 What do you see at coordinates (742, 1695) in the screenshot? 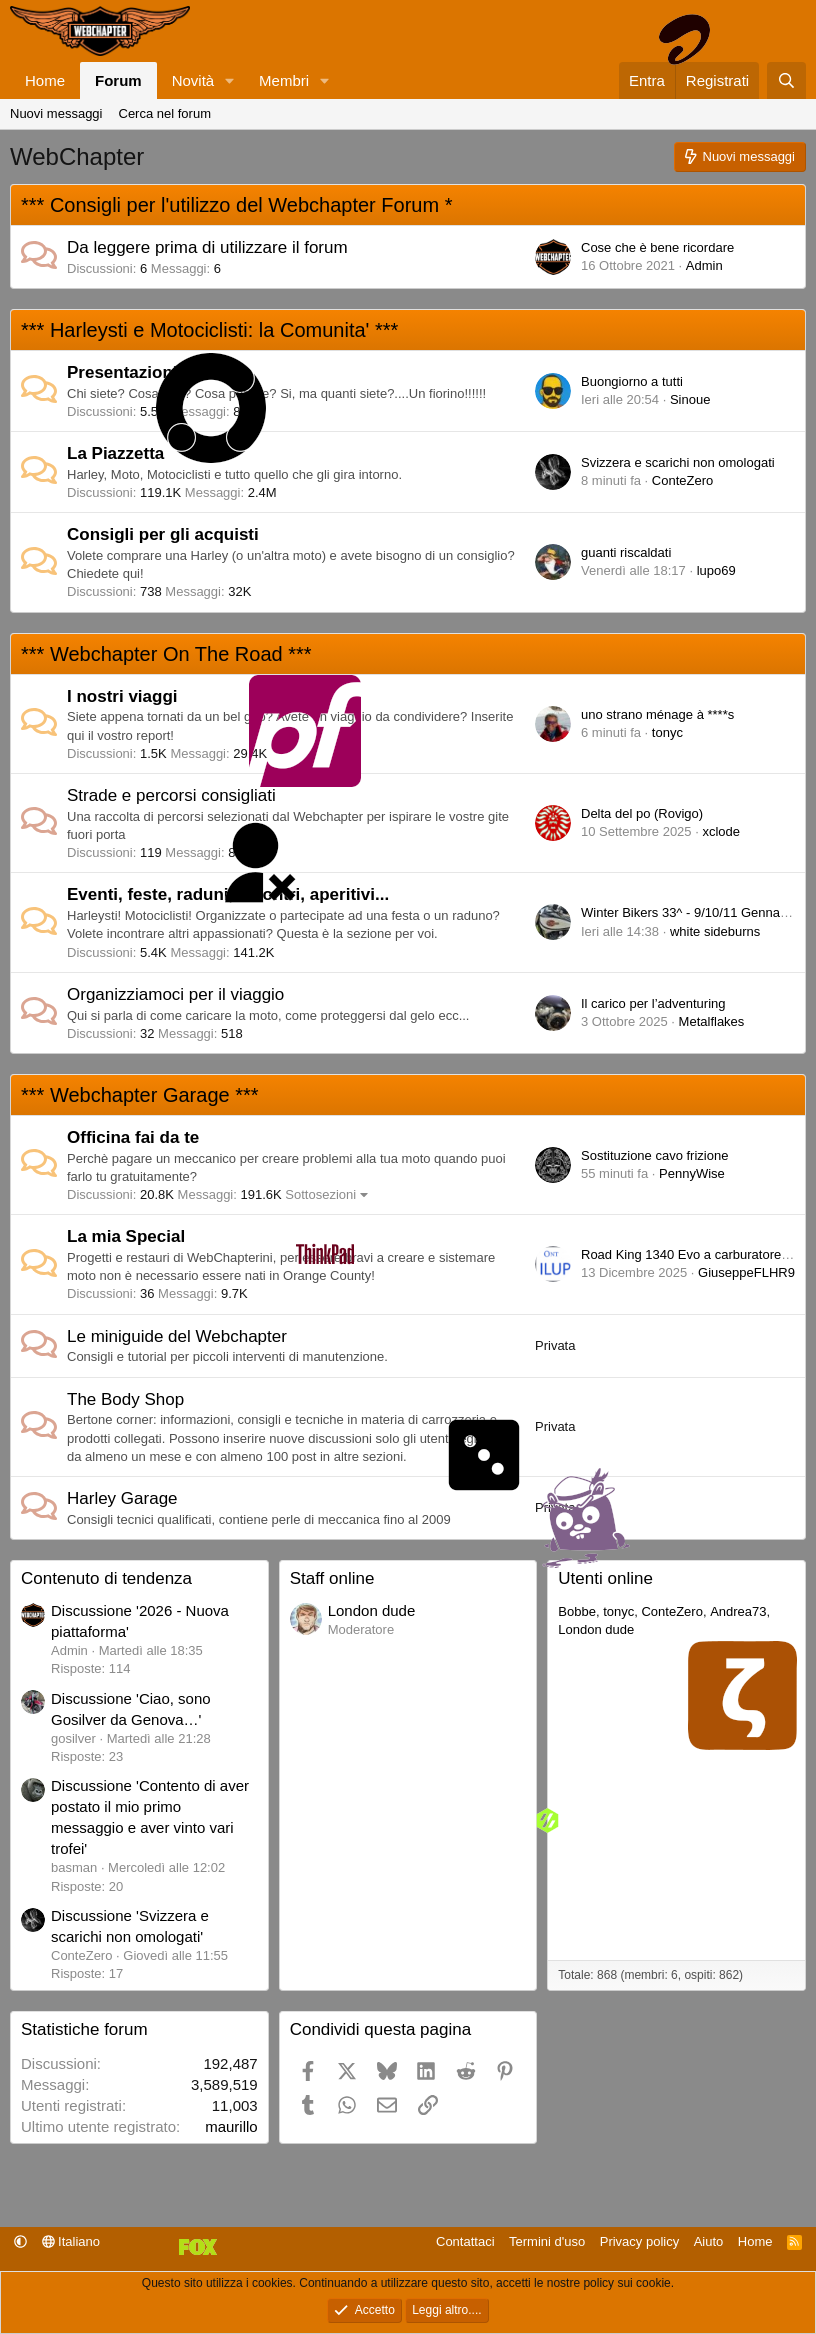
I see `open zettlr markdown editor` at bounding box center [742, 1695].